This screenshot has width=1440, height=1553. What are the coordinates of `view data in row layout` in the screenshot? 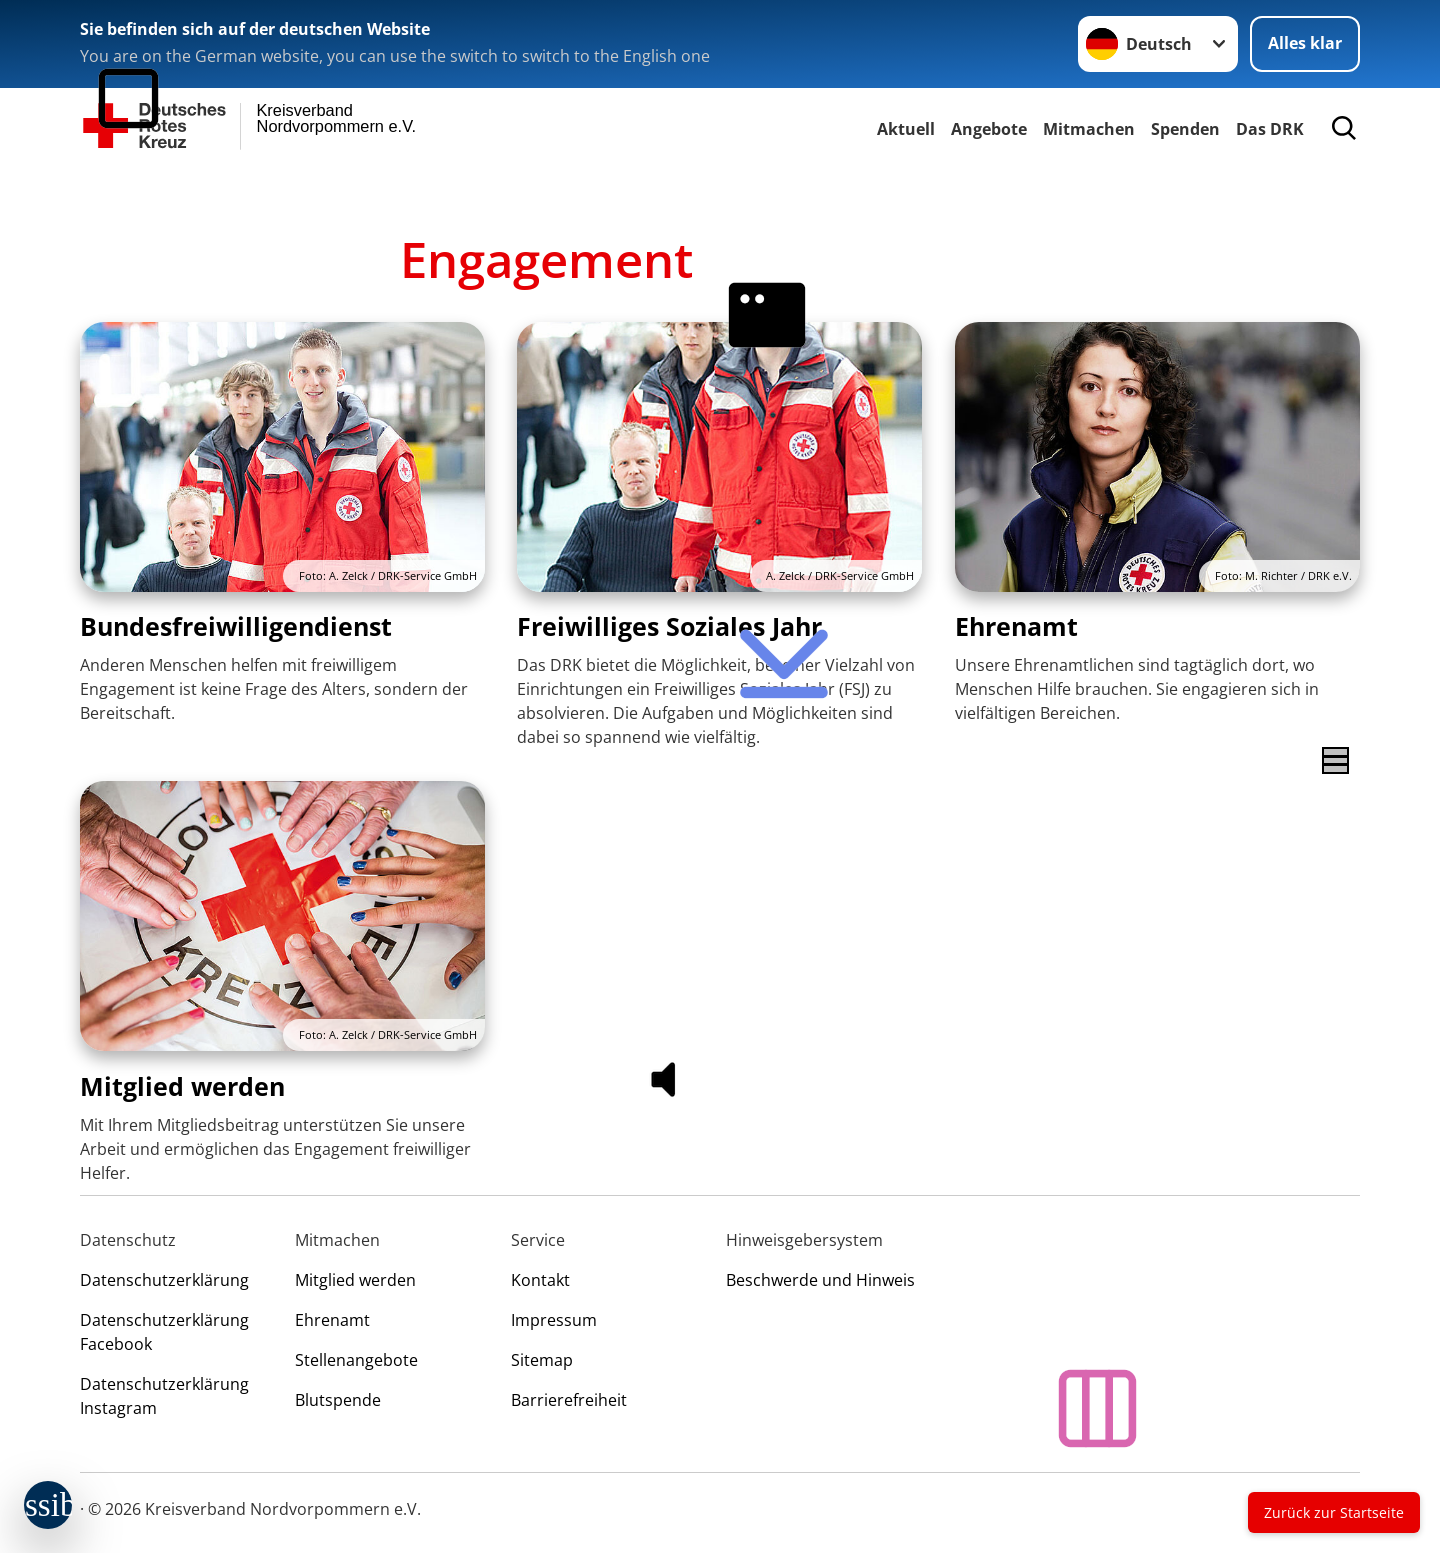 It's located at (1335, 760).